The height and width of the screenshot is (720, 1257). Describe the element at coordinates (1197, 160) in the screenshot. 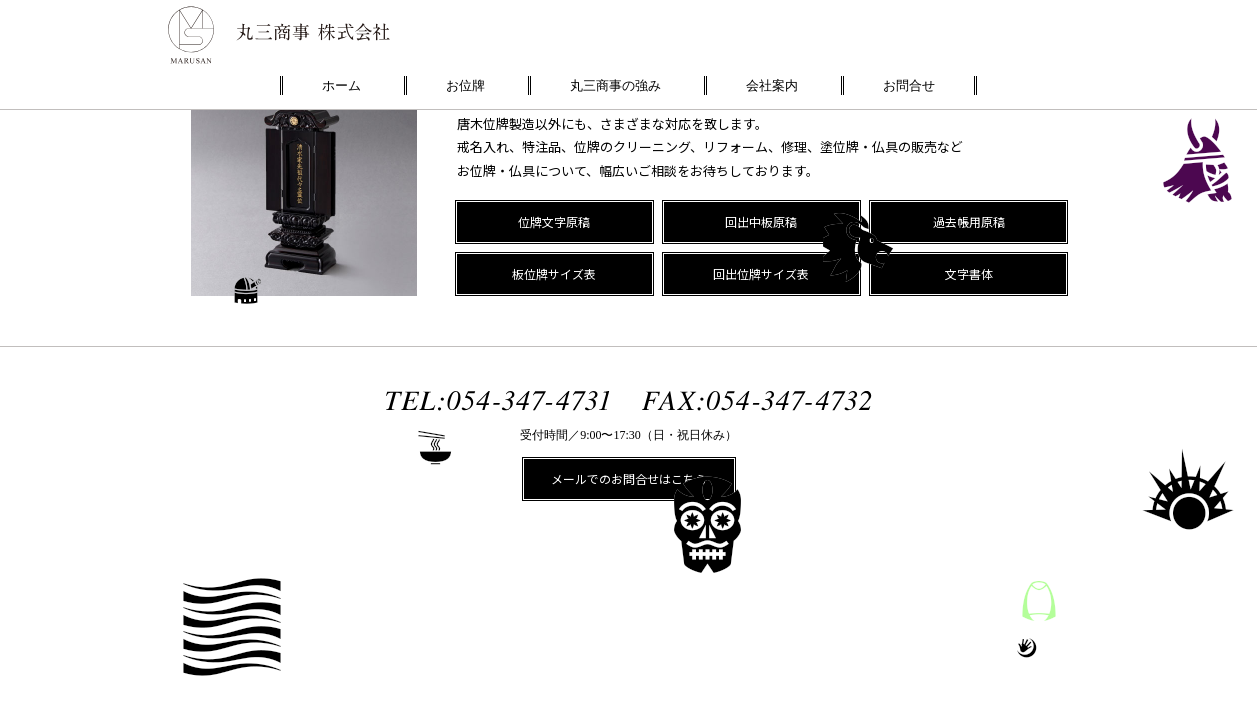

I see `select viking character or class` at that location.